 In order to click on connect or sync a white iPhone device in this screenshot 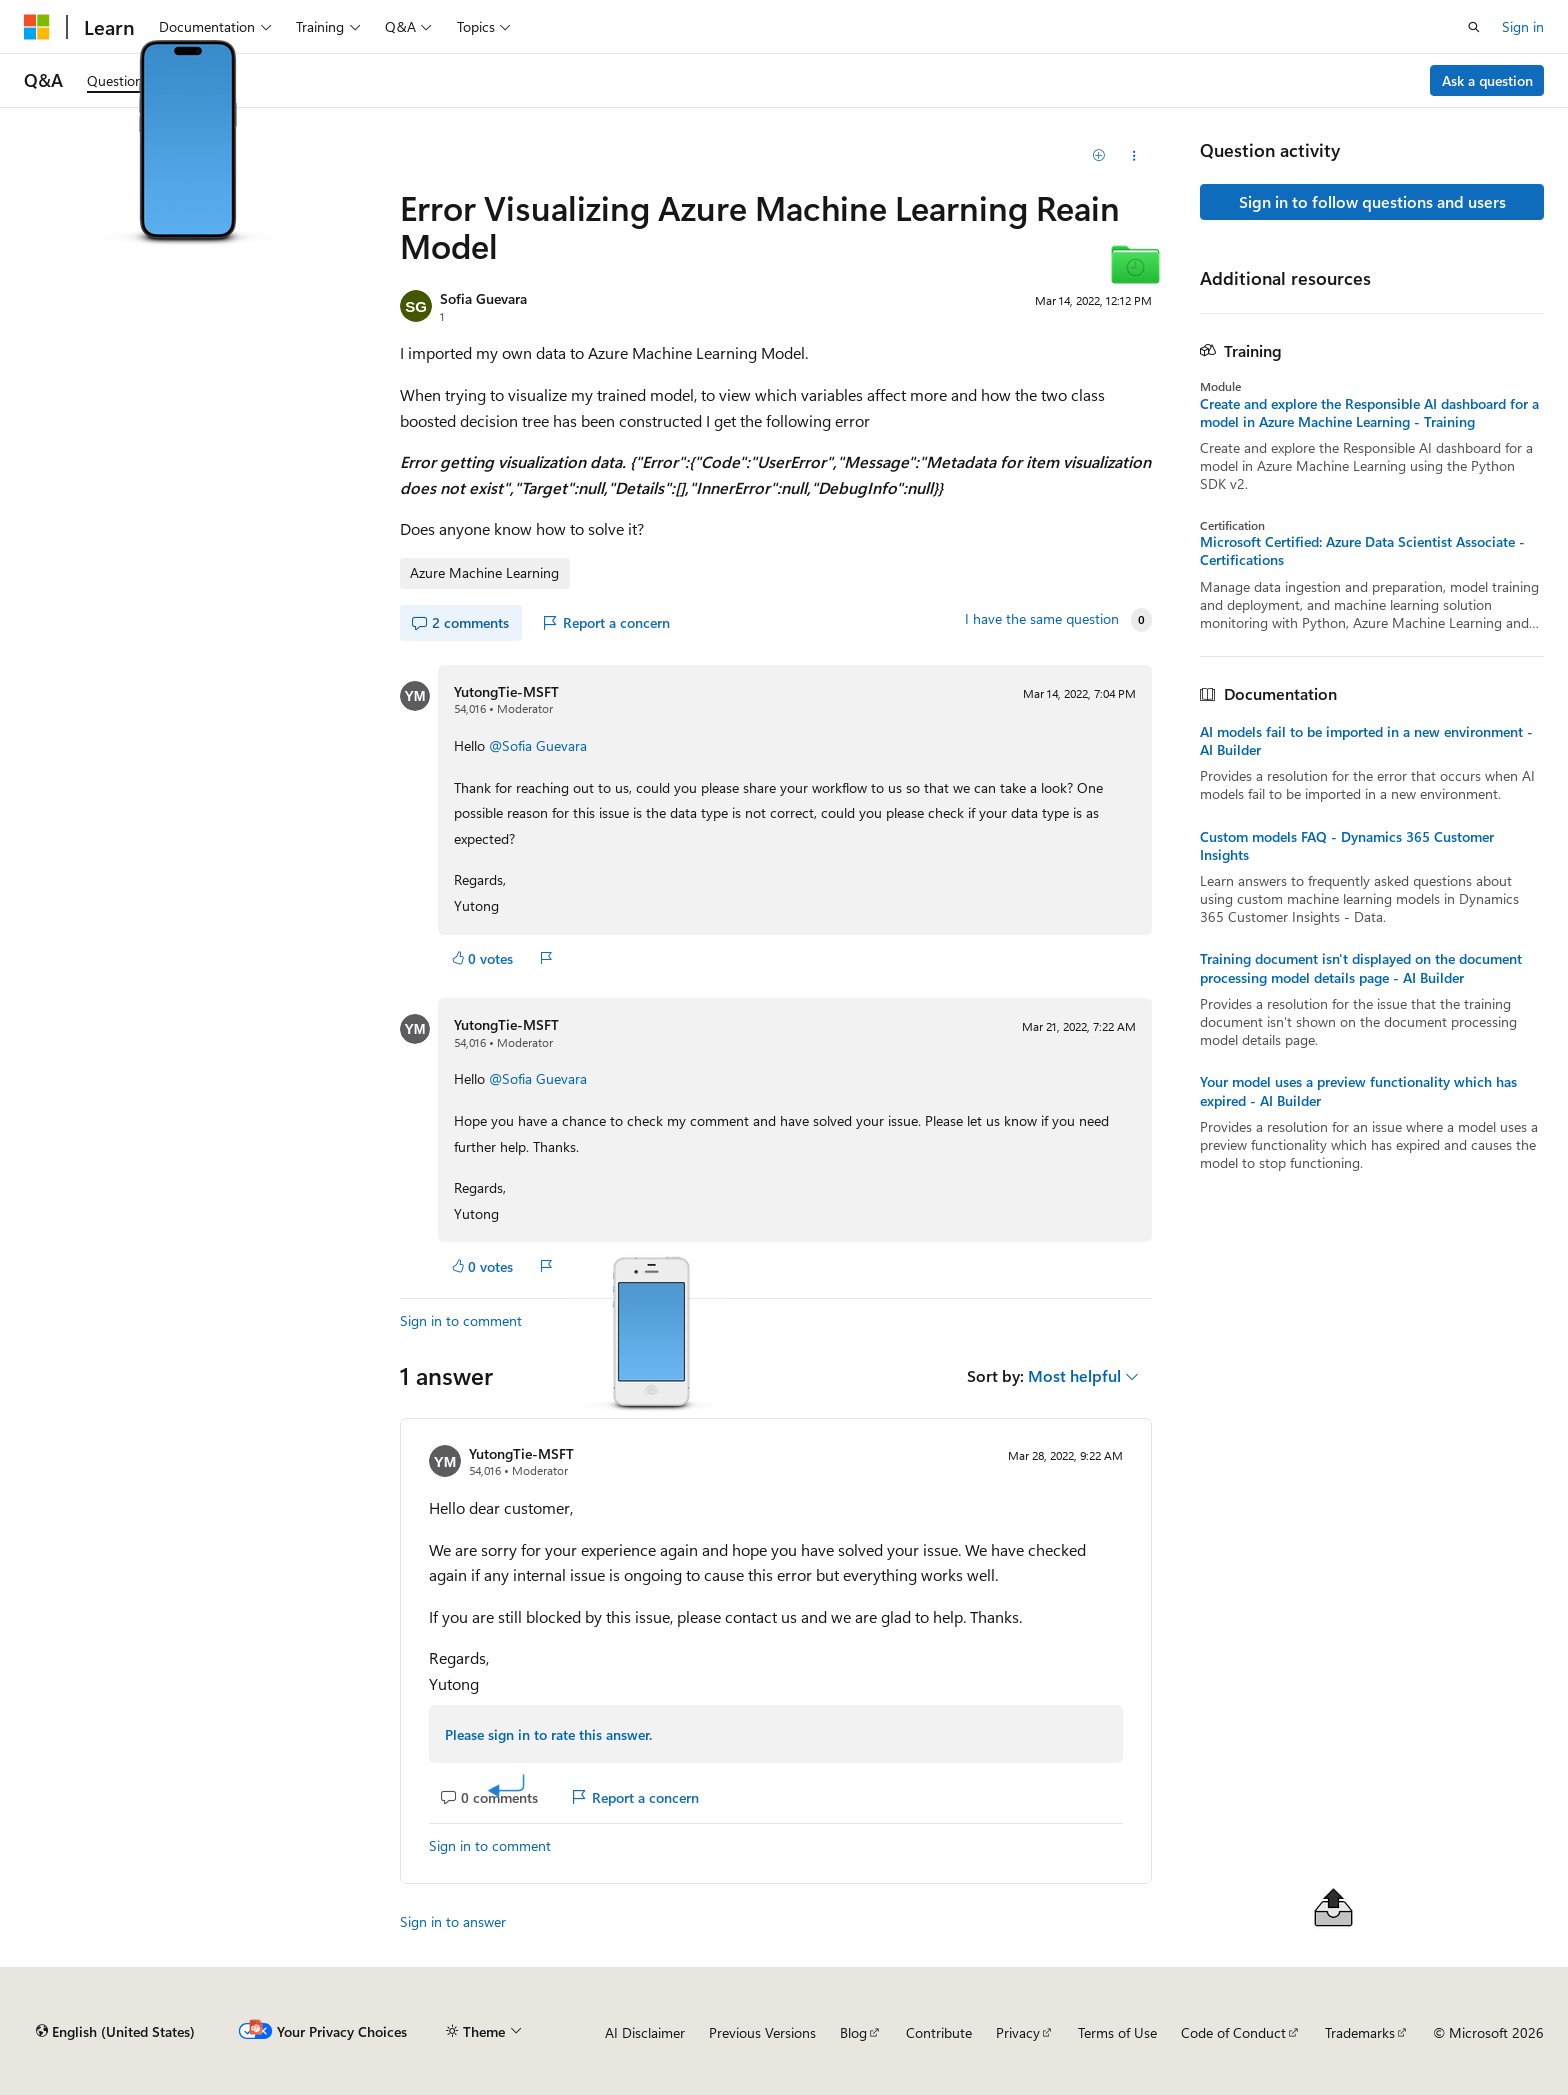, I will do `click(651, 1330)`.